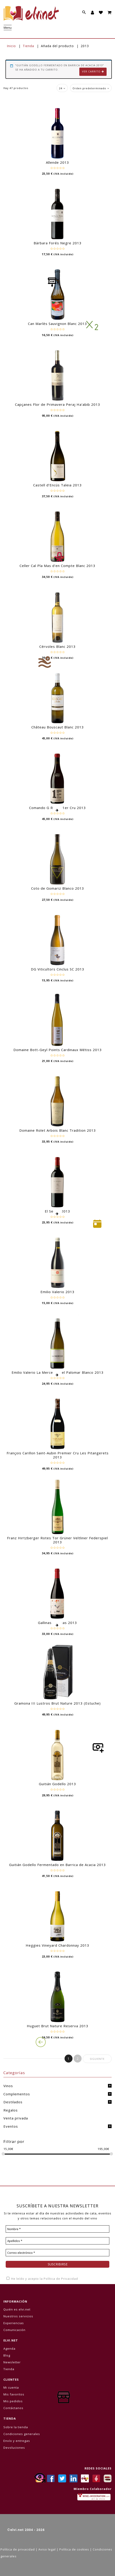 This screenshot has height=2576, width=115. What do you see at coordinates (64, 2397) in the screenshot?
I see `access the online store or marketplace` at bounding box center [64, 2397].